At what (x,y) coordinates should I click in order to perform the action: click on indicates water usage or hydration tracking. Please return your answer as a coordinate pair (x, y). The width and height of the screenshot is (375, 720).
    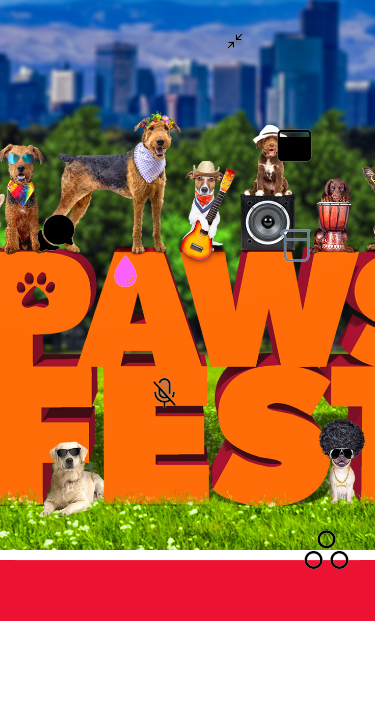
    Looking at the image, I should click on (125, 271).